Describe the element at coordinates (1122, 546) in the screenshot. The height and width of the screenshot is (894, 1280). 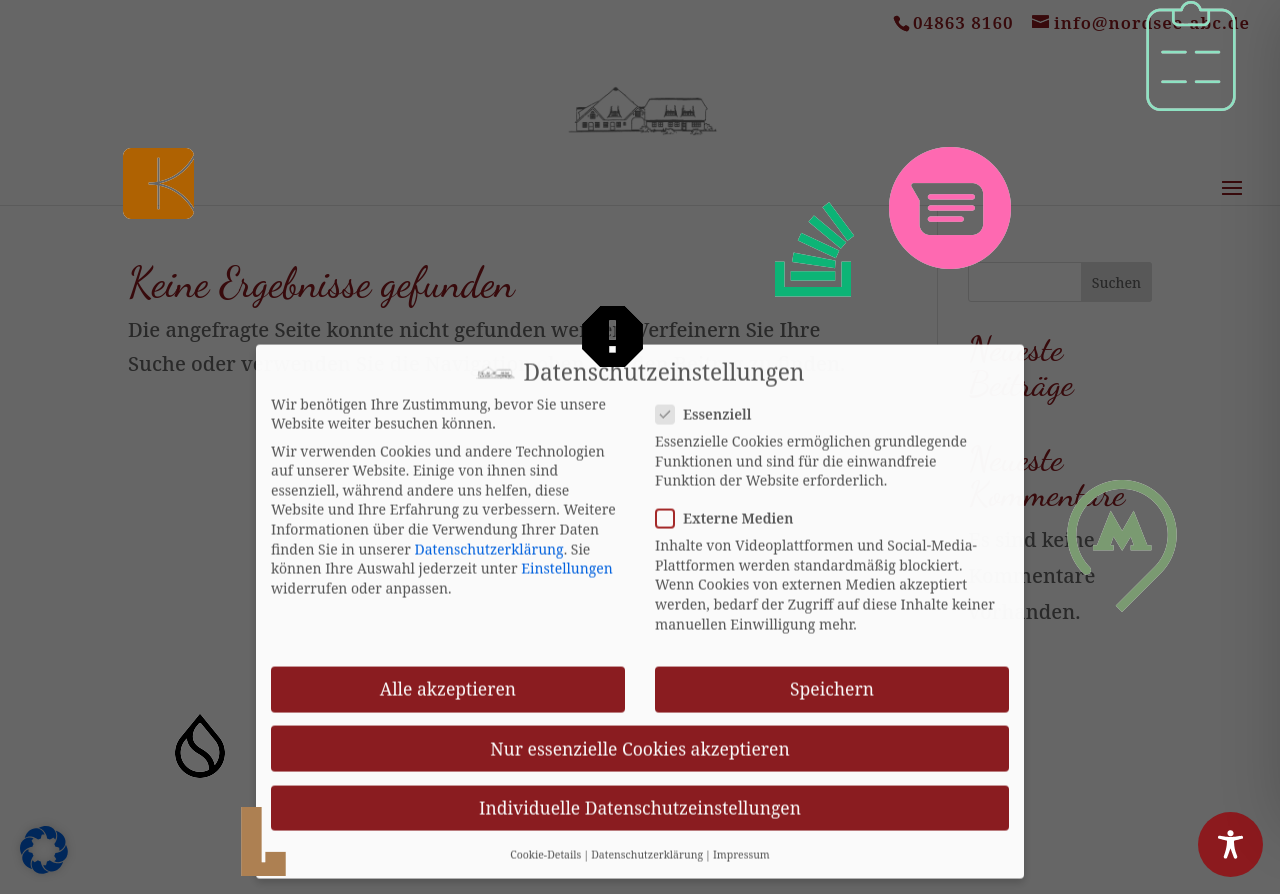
I see `open the Moscow Metro app` at that location.